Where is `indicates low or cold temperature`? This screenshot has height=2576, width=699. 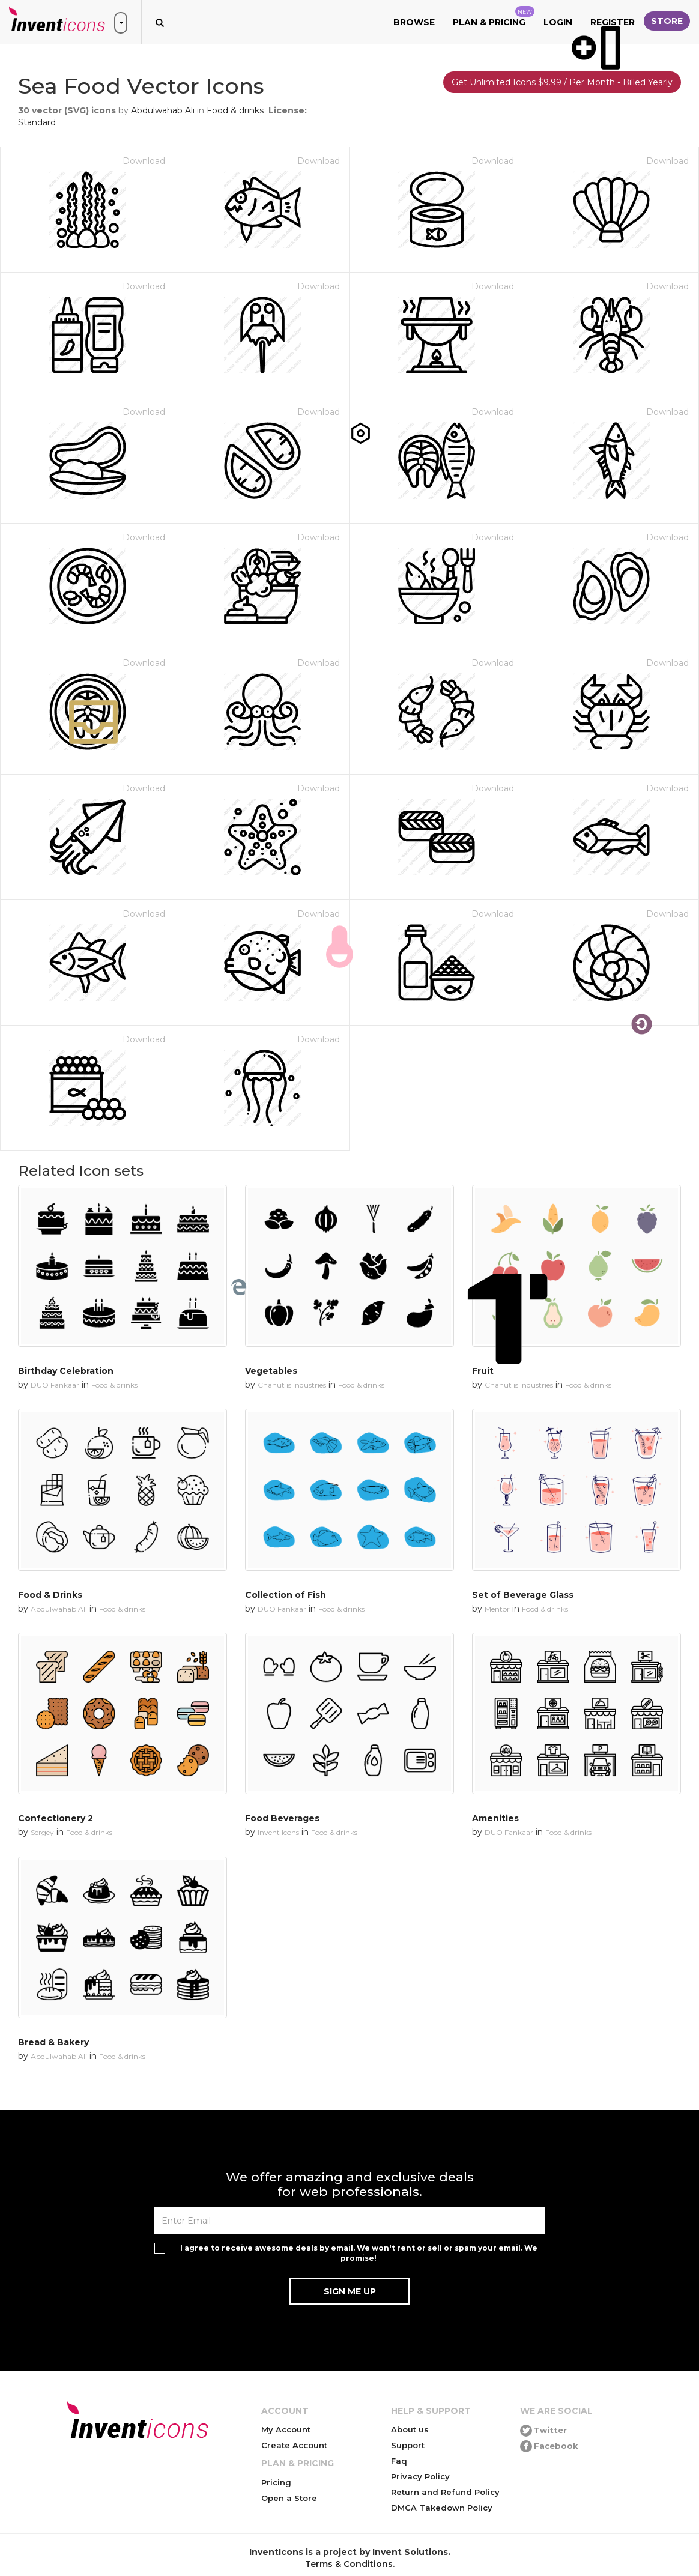
indicates low or cold temperature is located at coordinates (339, 946).